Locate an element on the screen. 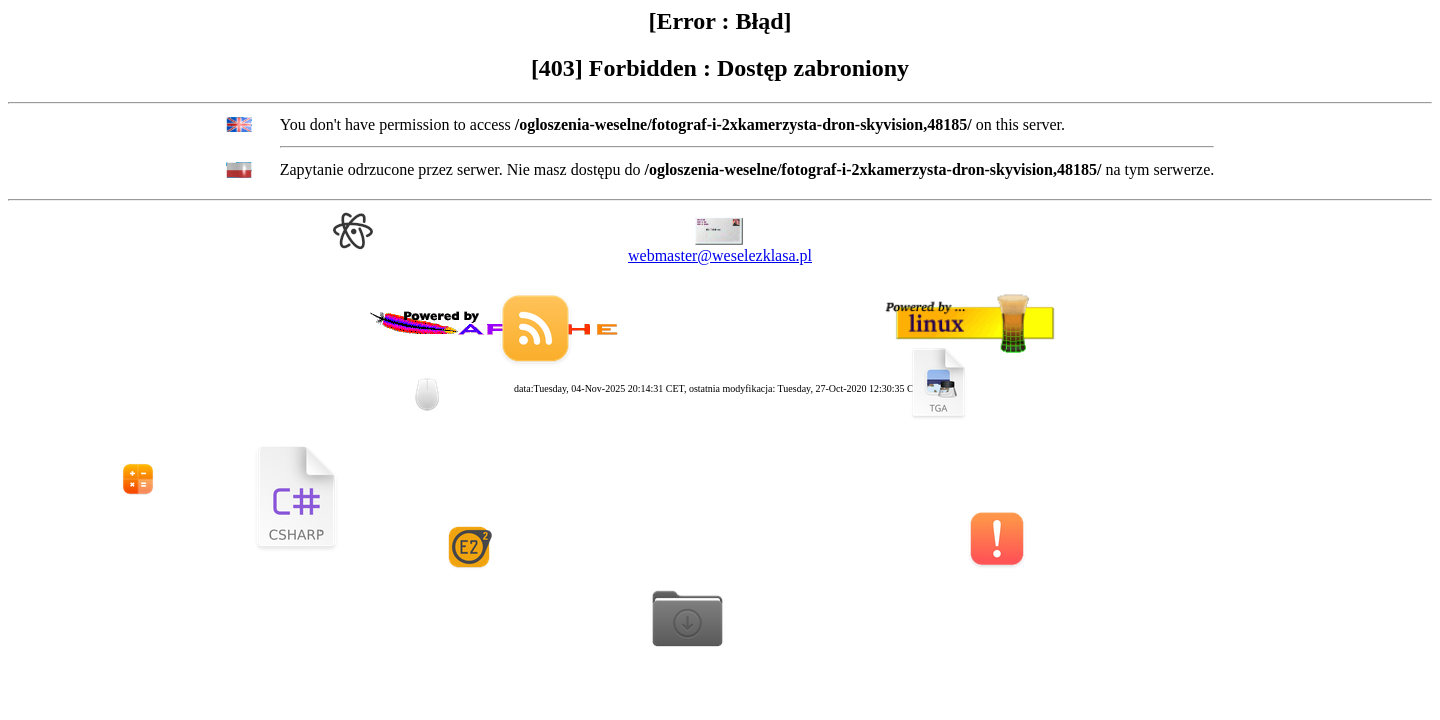 The width and height of the screenshot is (1440, 720). indicates an error has occurred is located at coordinates (997, 540).